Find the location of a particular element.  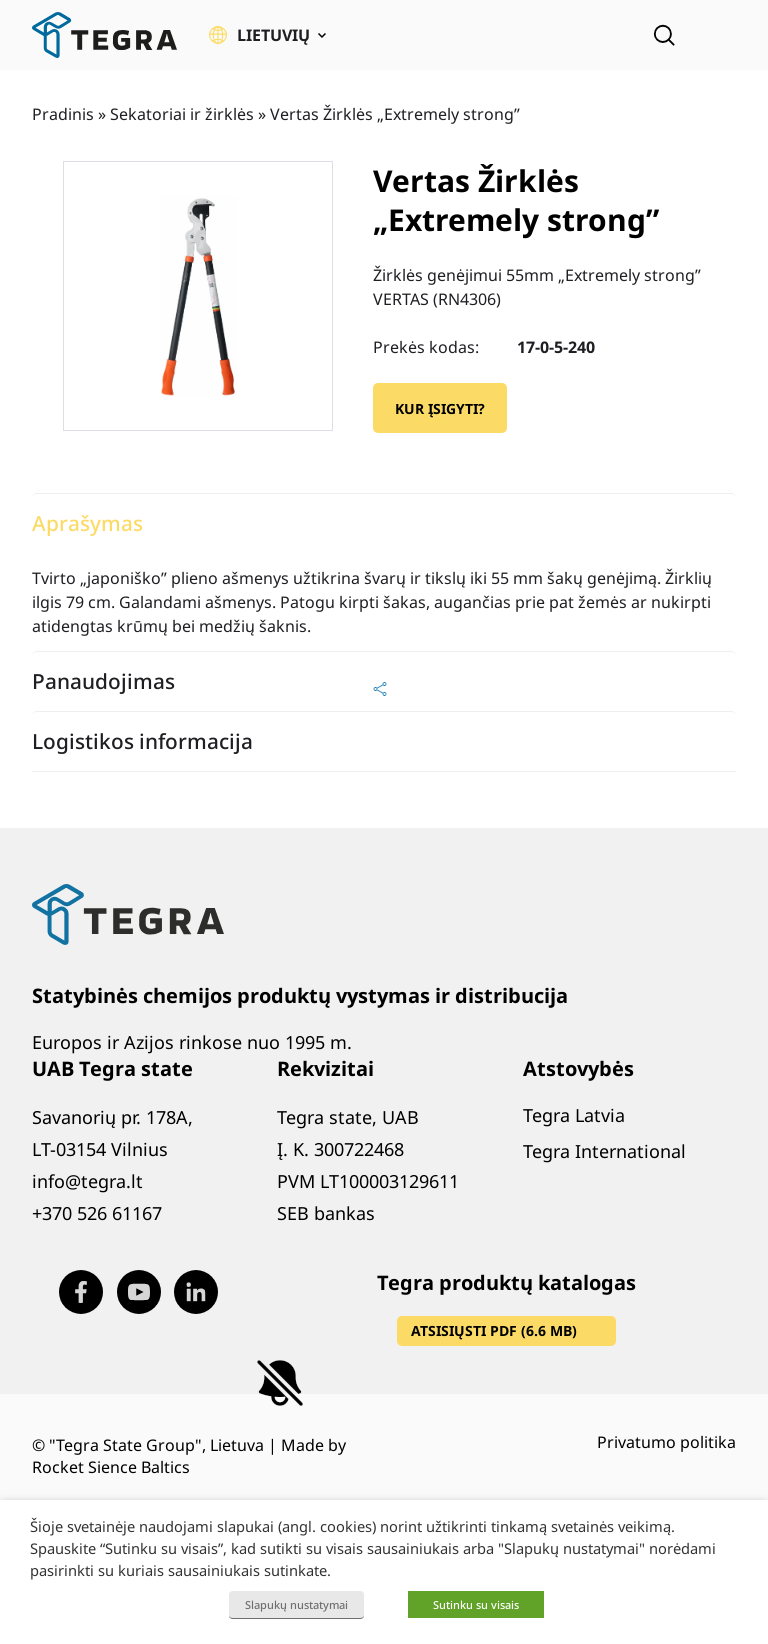

mute notifications is located at coordinates (280, 1383).